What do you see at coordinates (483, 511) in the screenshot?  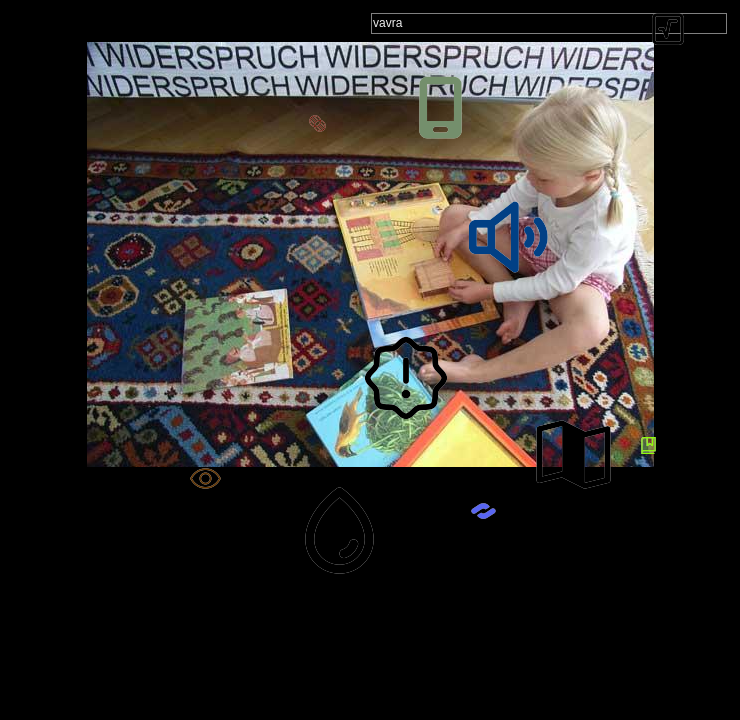 I see `indicates a discord partnered server owner` at bounding box center [483, 511].